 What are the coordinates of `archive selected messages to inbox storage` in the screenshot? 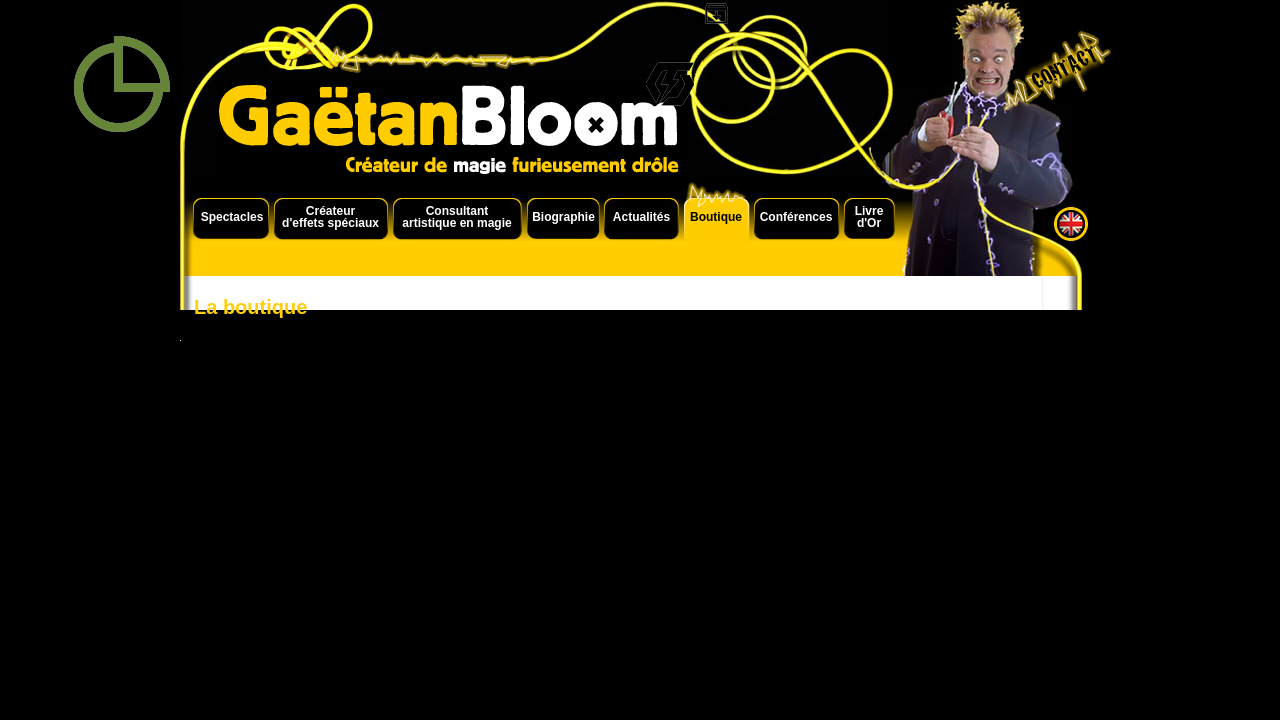 It's located at (716, 13).